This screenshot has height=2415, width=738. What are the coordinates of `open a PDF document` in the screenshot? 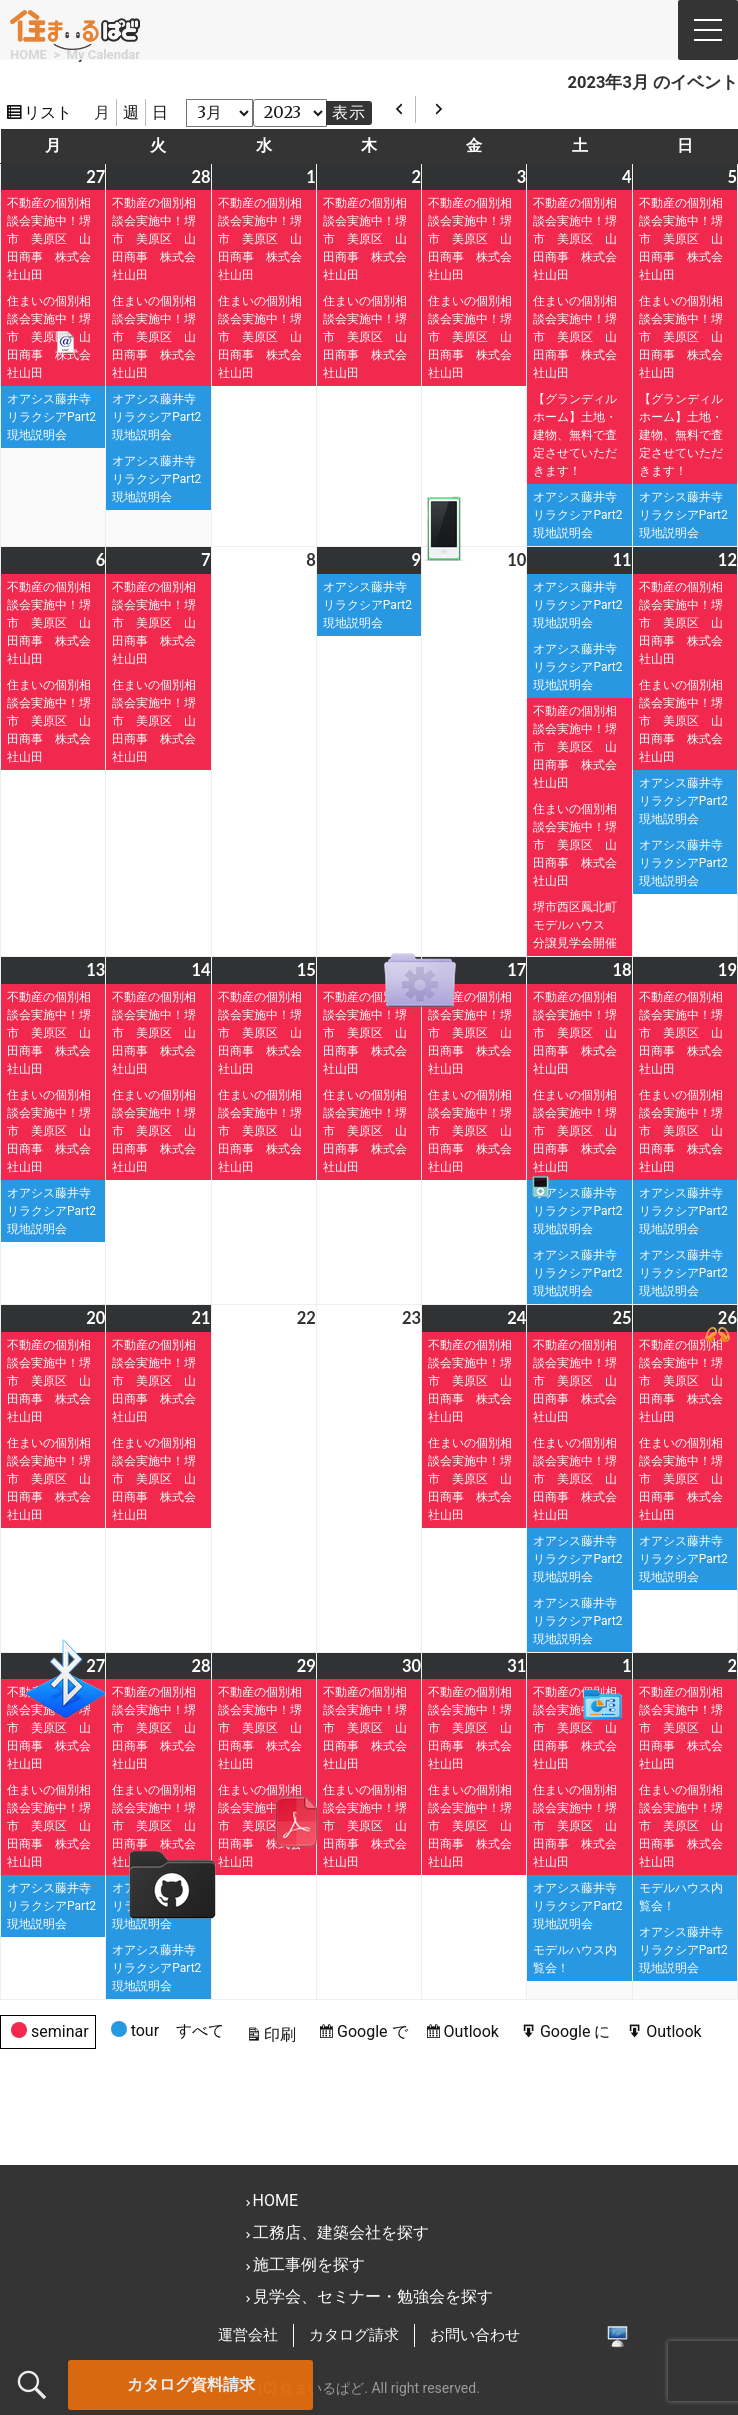 It's located at (296, 1821).